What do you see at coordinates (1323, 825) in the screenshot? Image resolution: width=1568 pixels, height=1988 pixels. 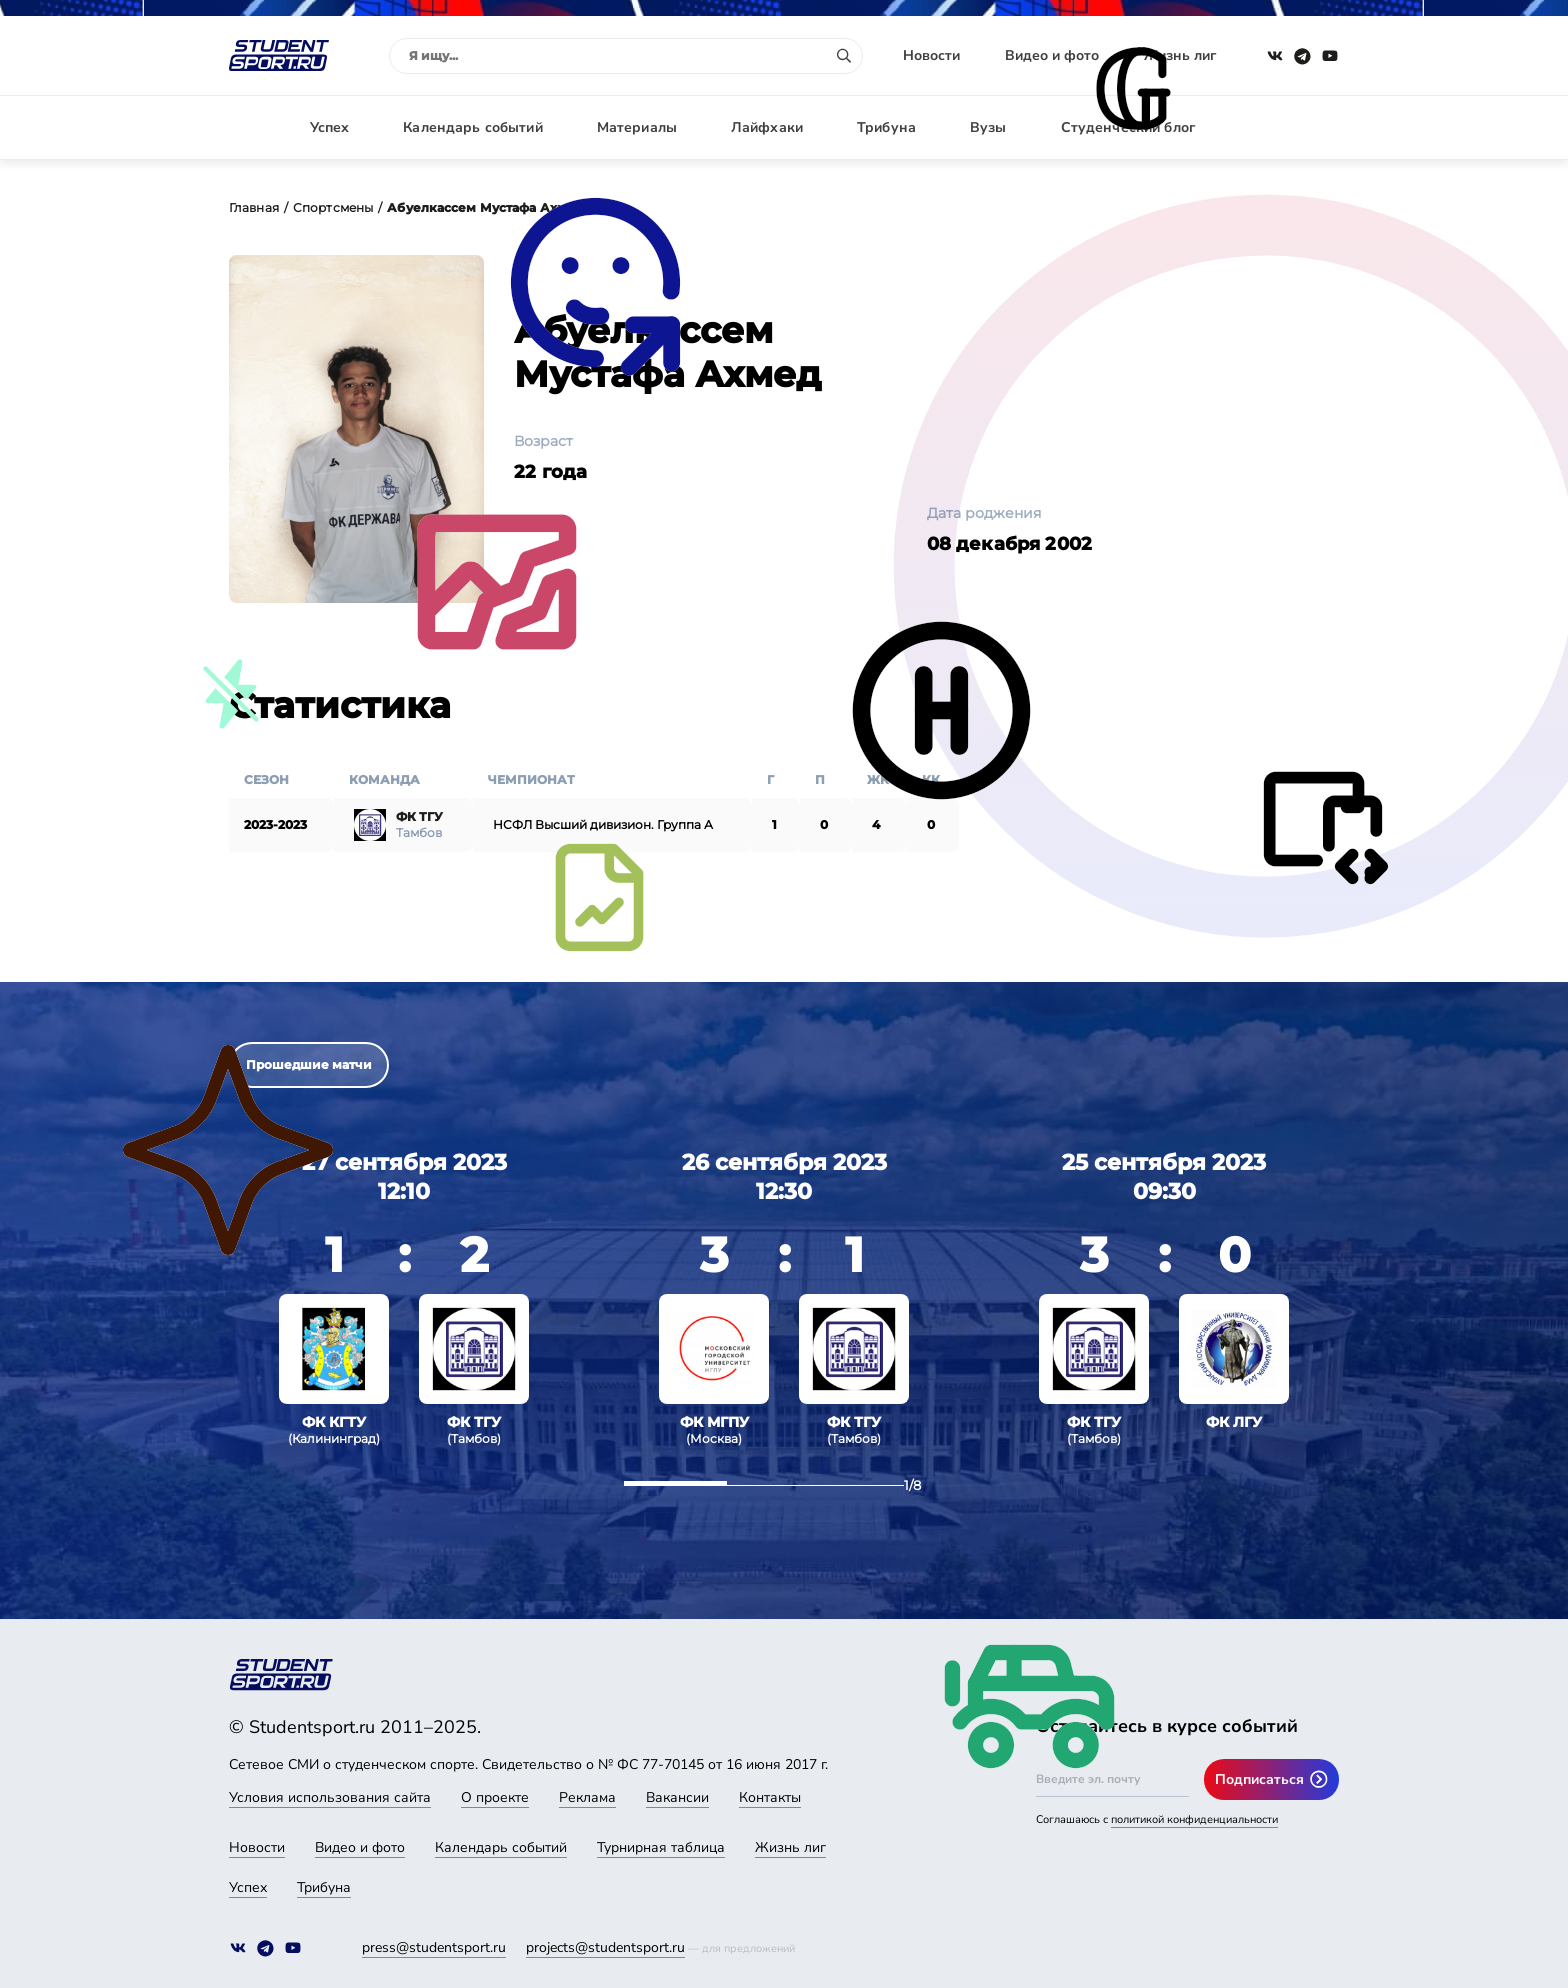 I see `access developer tools across devices` at bounding box center [1323, 825].